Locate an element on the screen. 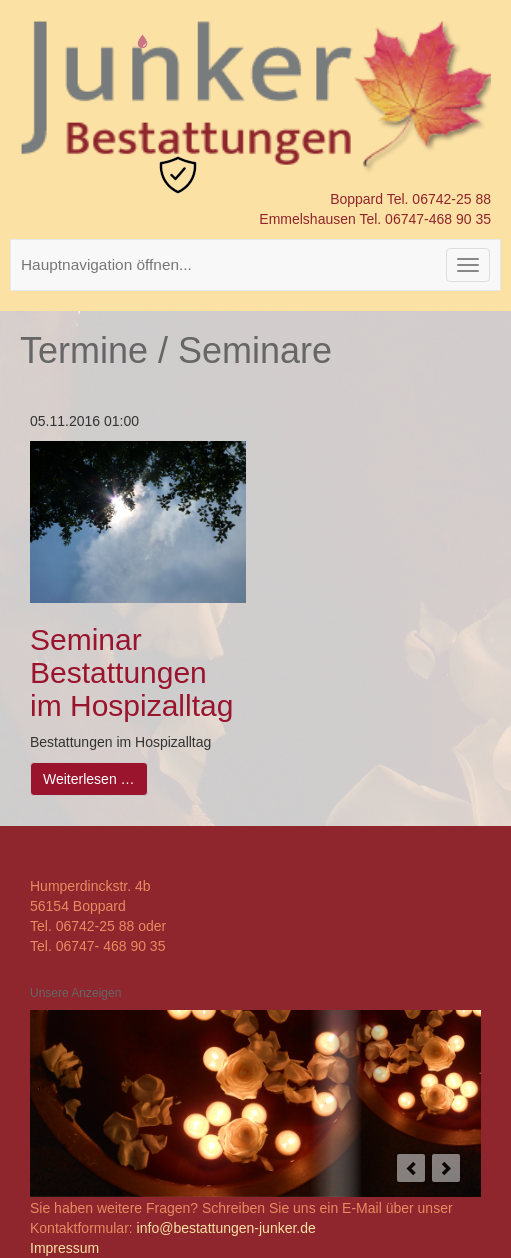 This screenshot has height=1258, width=511. indicates verified security or protection status is located at coordinates (178, 175).